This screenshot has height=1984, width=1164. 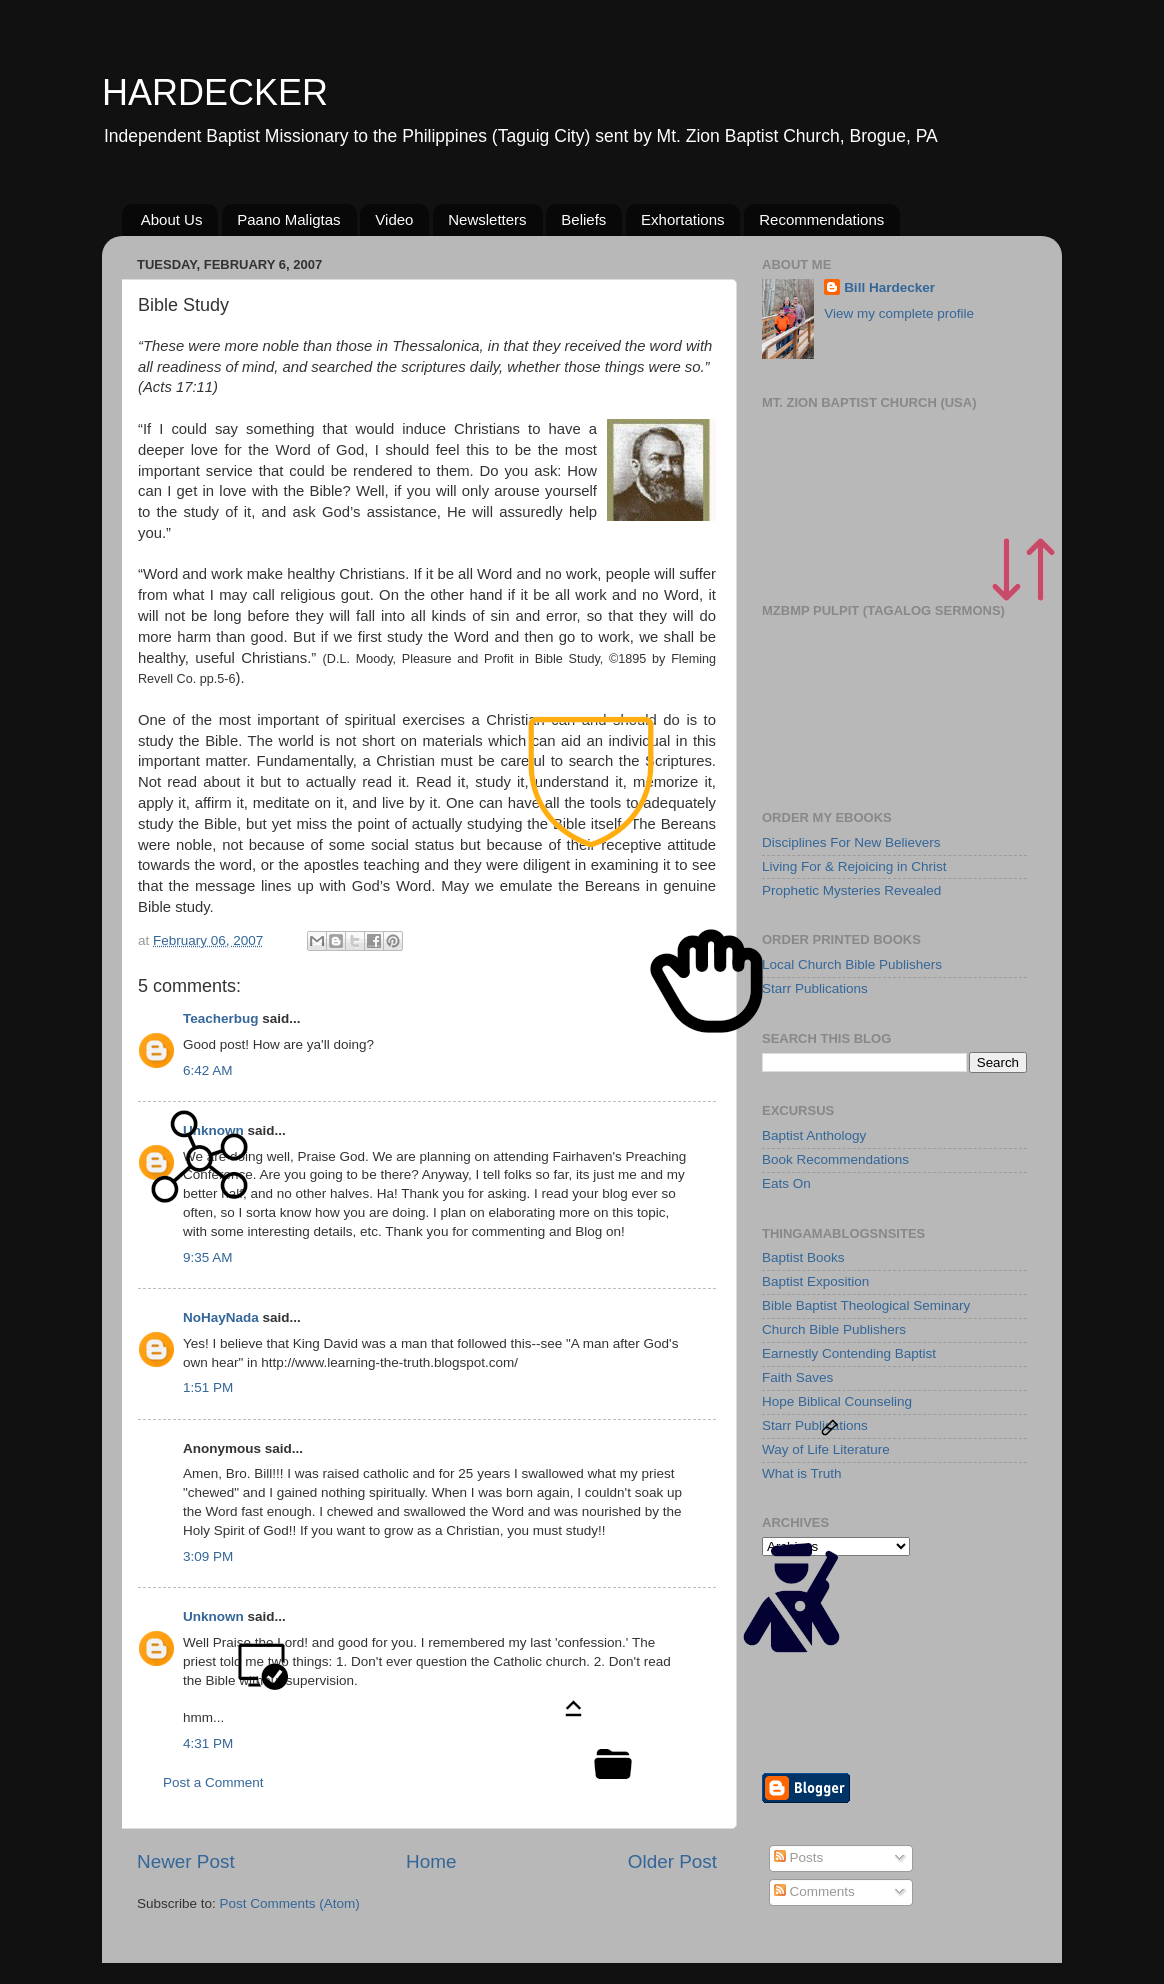 I want to click on access lab or test results, so click(x=829, y=1427).